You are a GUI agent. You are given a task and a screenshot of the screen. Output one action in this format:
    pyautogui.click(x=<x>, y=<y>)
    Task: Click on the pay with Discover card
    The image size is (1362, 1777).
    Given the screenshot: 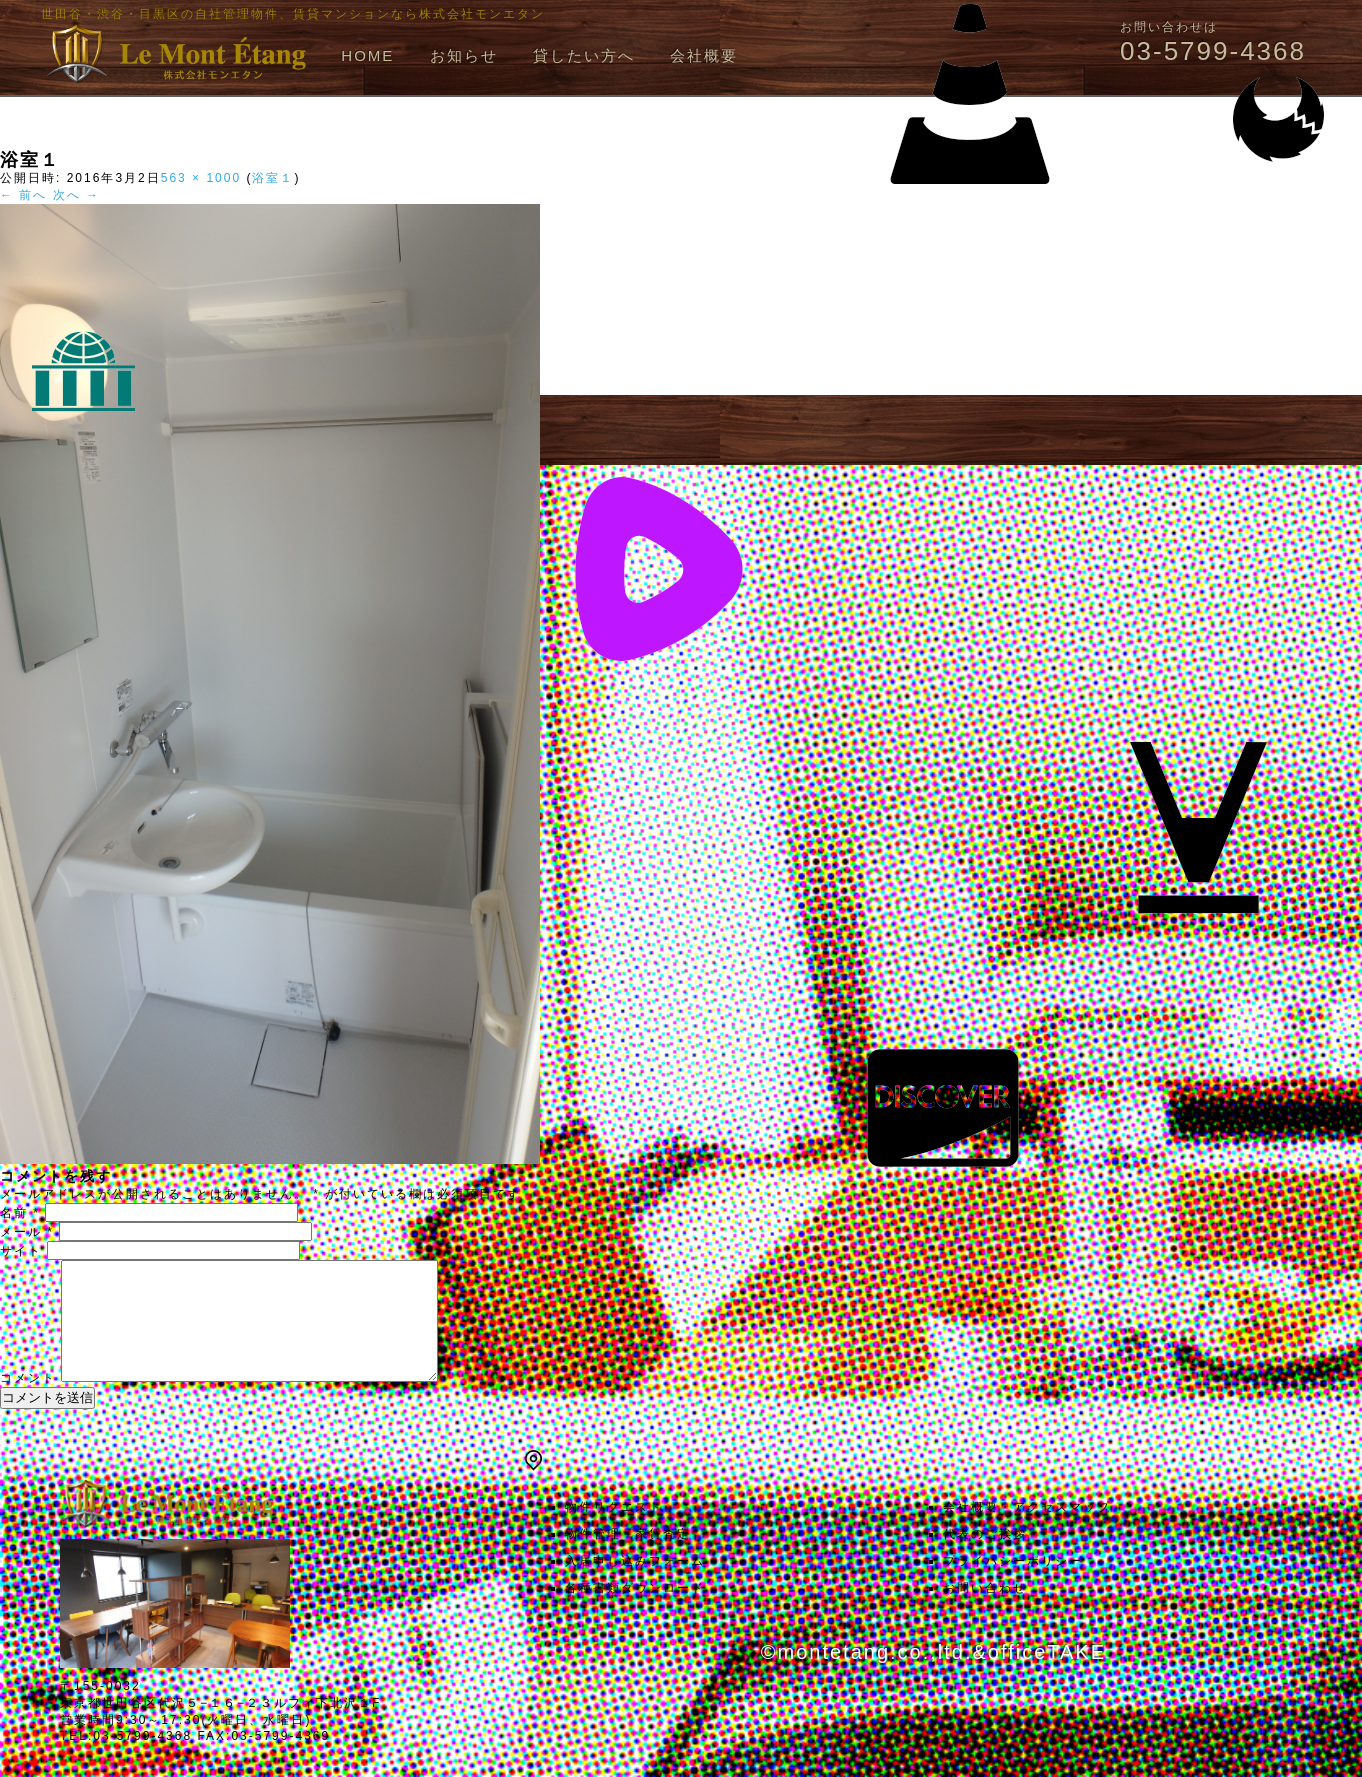 What is the action you would take?
    pyautogui.click(x=943, y=1108)
    